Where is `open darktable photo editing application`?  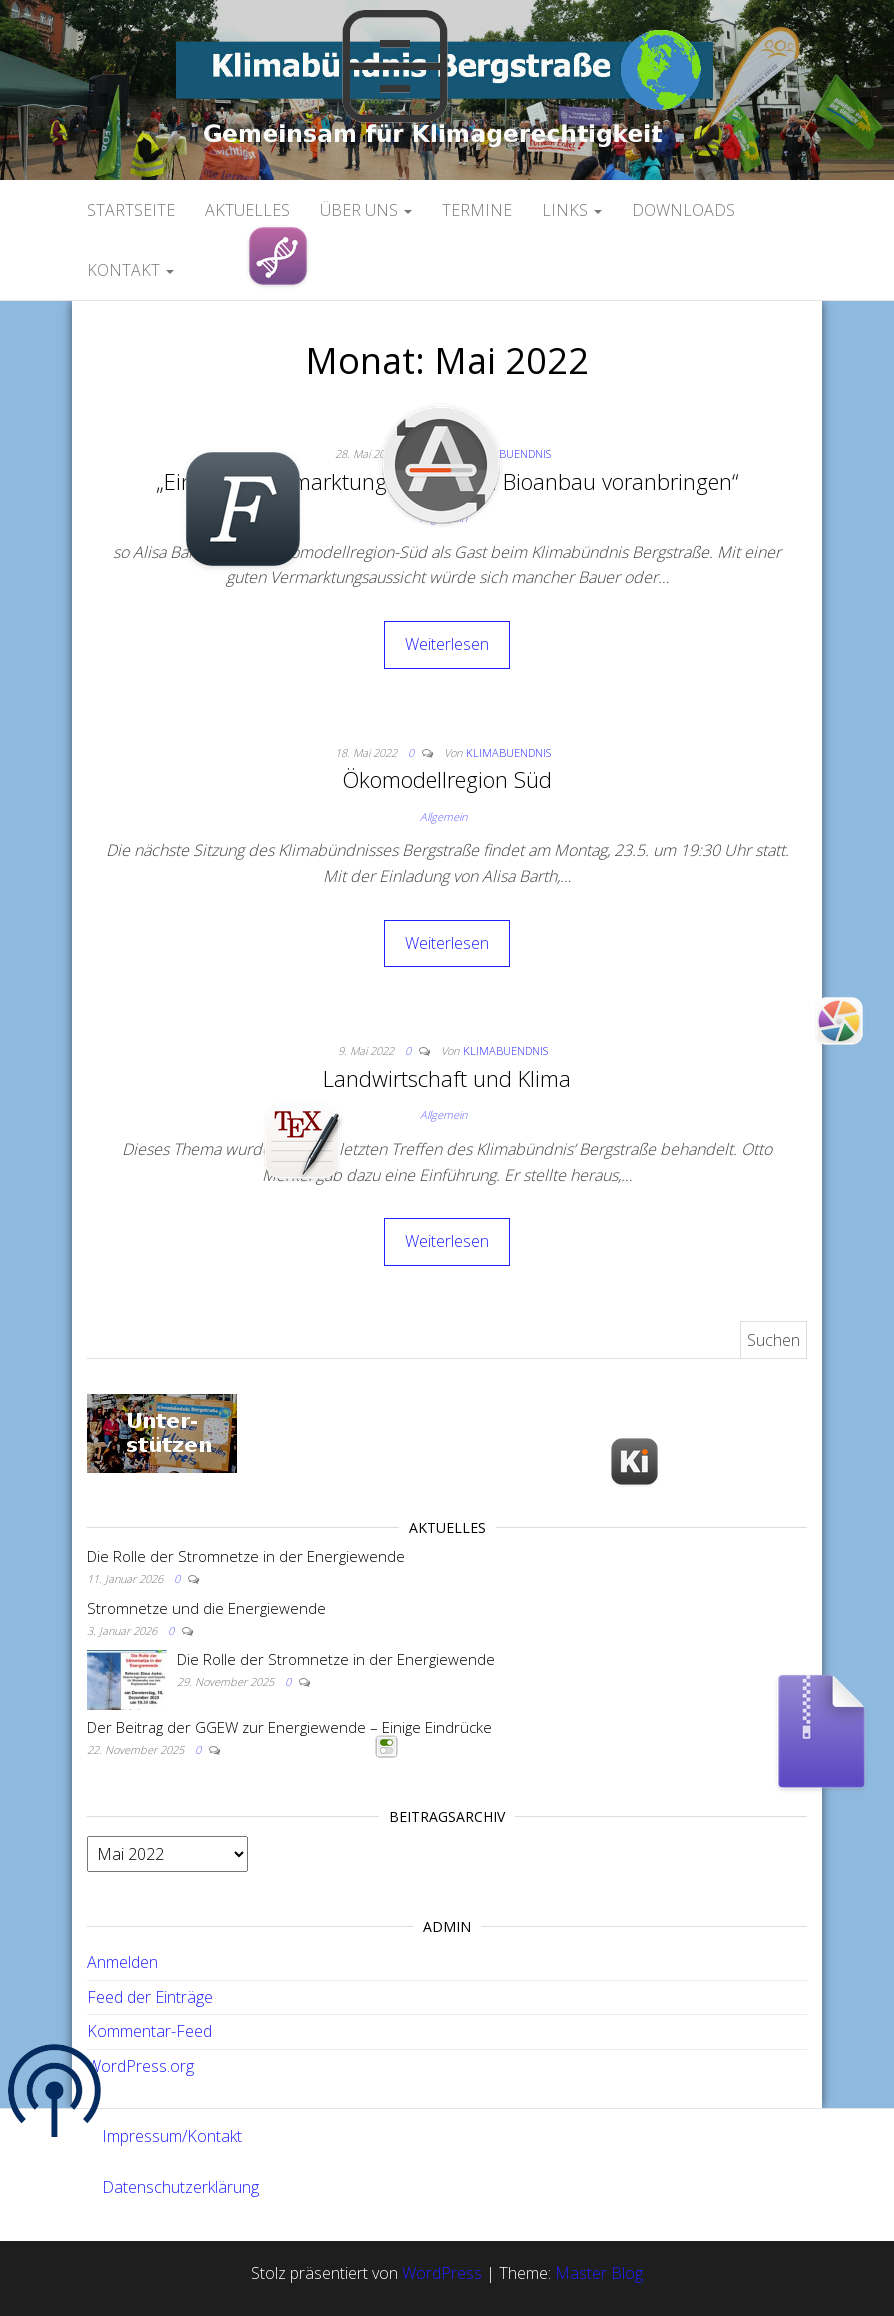
open darktable photo editing application is located at coordinates (839, 1021).